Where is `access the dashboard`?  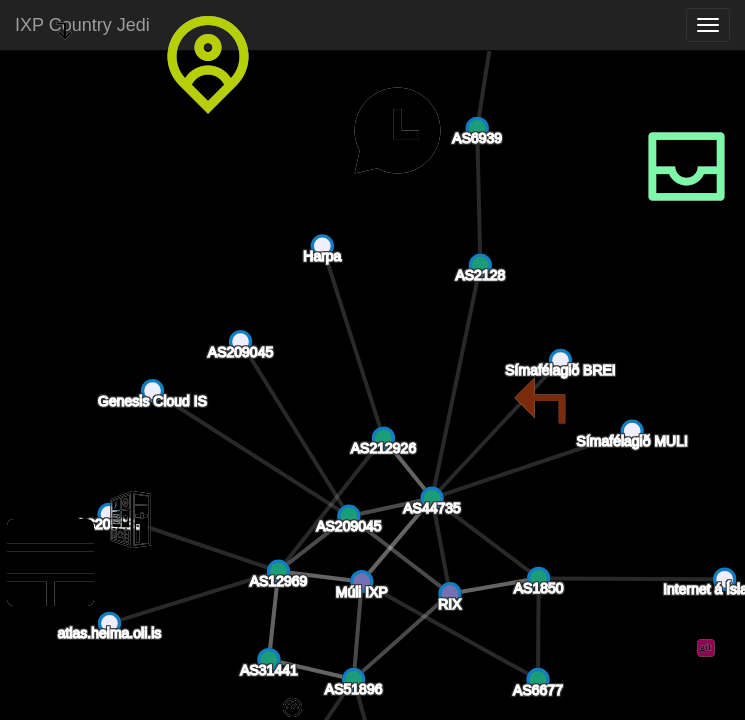 access the dashboard is located at coordinates (292, 707).